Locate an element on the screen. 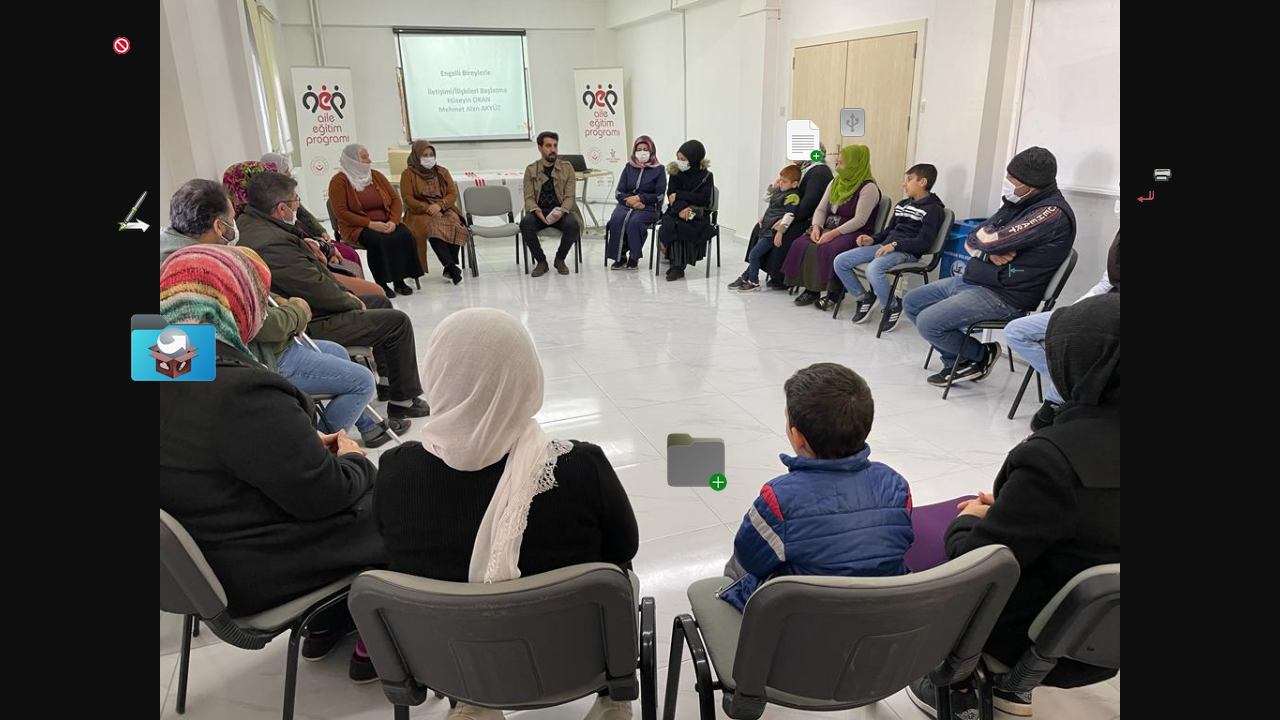  create a new text document is located at coordinates (803, 140).